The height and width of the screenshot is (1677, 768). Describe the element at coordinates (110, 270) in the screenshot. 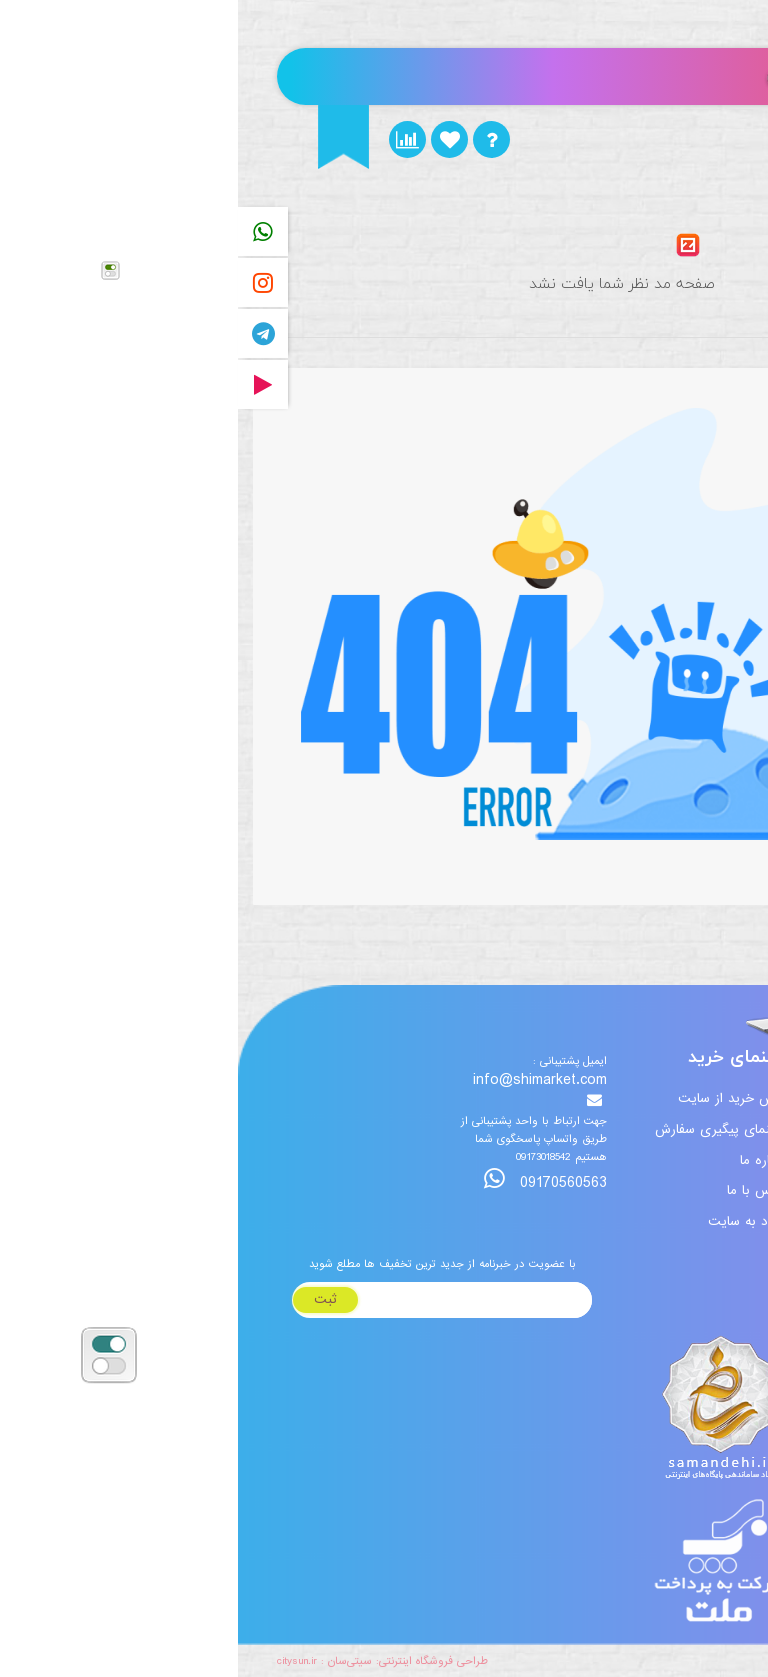

I see `open gnome tweaks settings` at that location.